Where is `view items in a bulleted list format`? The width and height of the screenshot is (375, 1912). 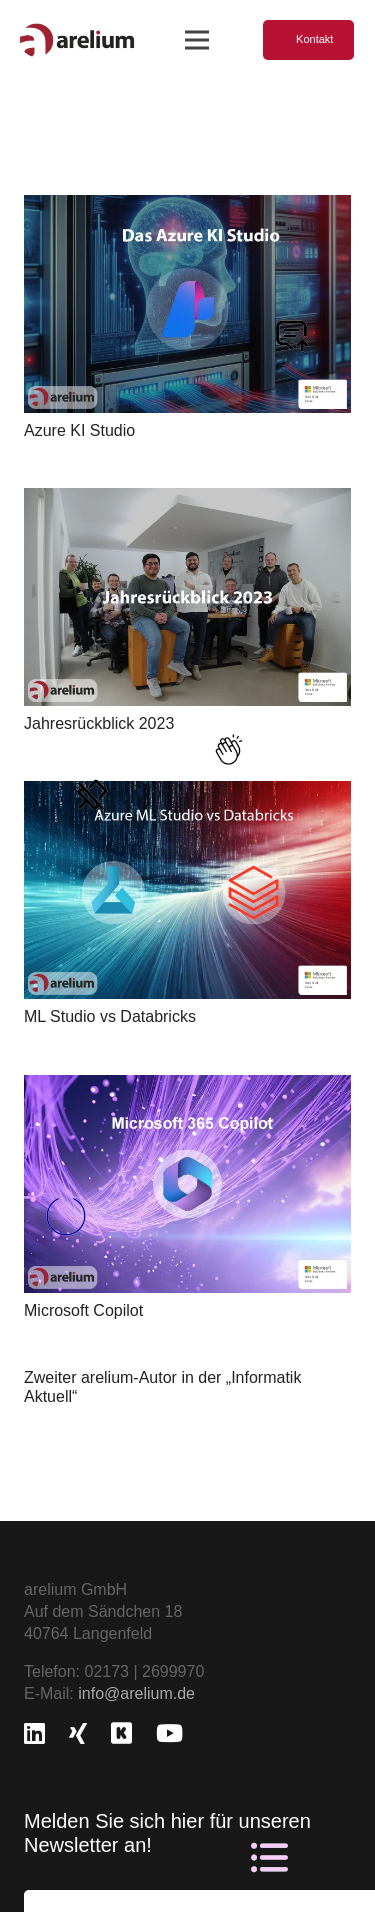
view items in a bulleted list format is located at coordinates (269, 1857).